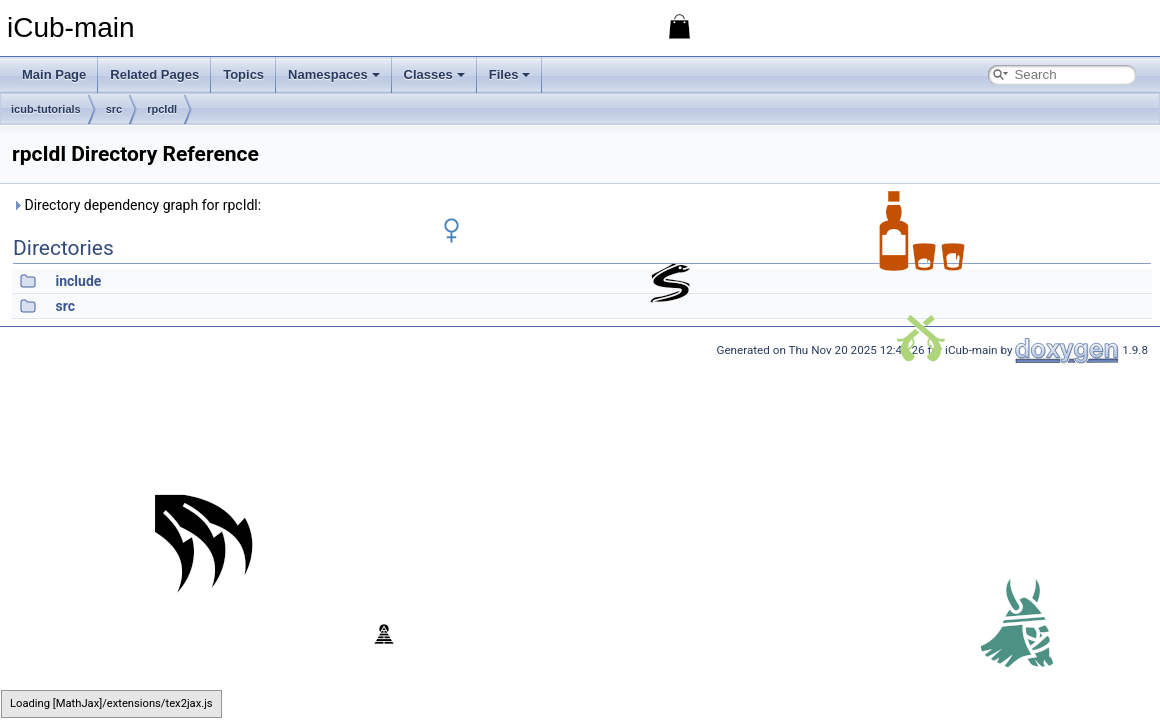  Describe the element at coordinates (922, 231) in the screenshot. I see `browse alcoholic beverages or bar menu` at that location.